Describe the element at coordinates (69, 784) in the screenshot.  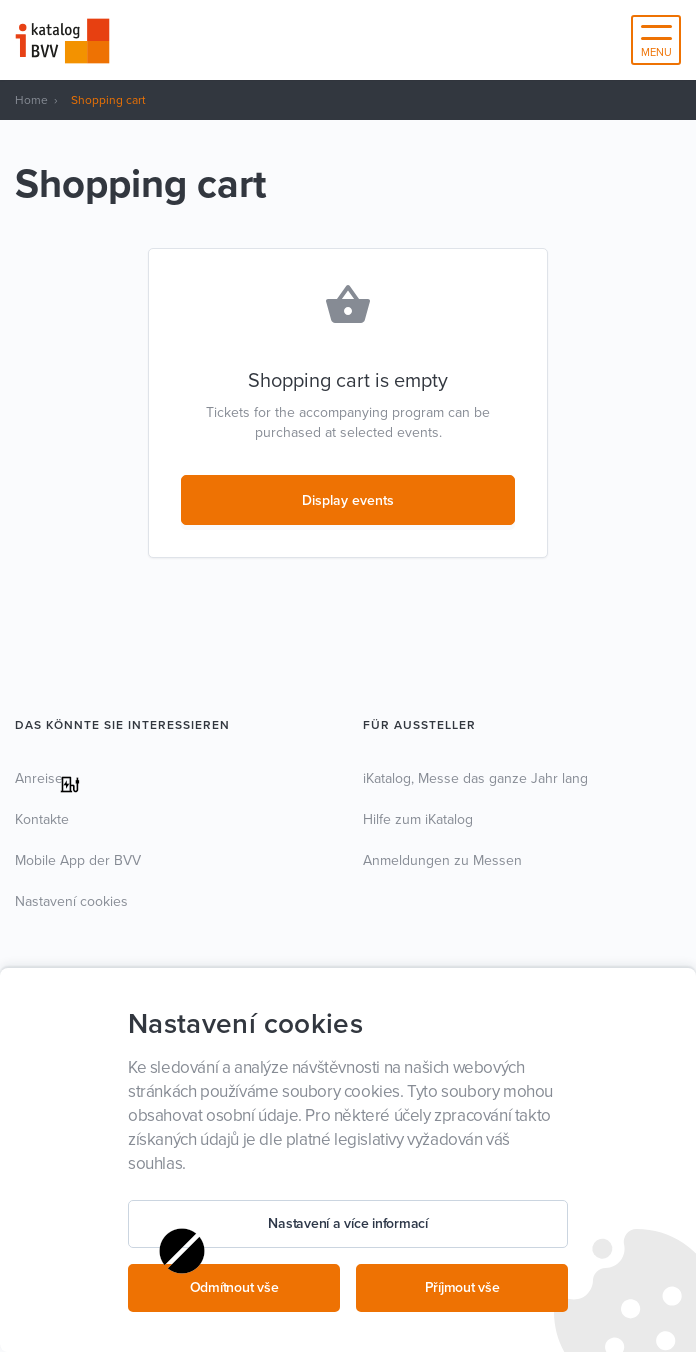
I see `find nearby EV charging stations` at that location.